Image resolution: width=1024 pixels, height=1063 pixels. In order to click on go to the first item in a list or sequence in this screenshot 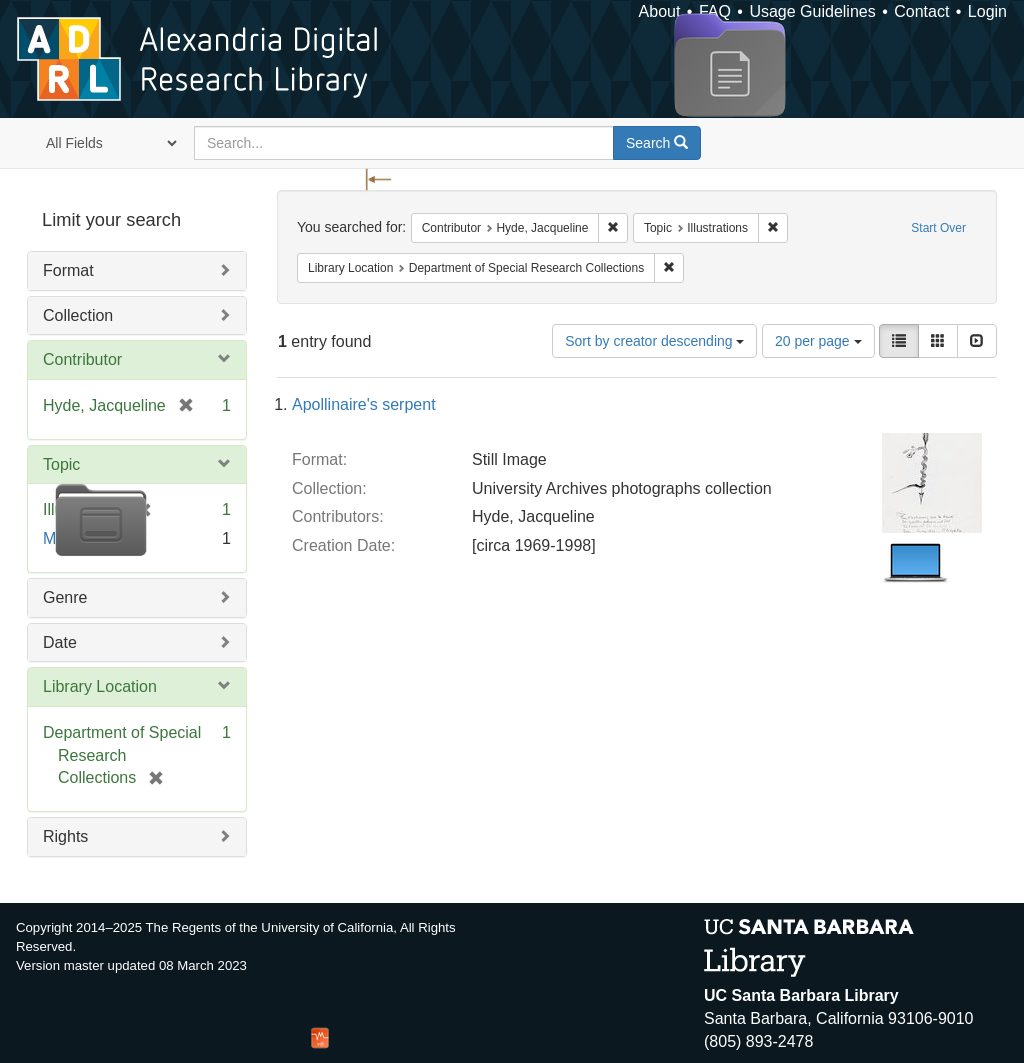, I will do `click(378, 179)`.